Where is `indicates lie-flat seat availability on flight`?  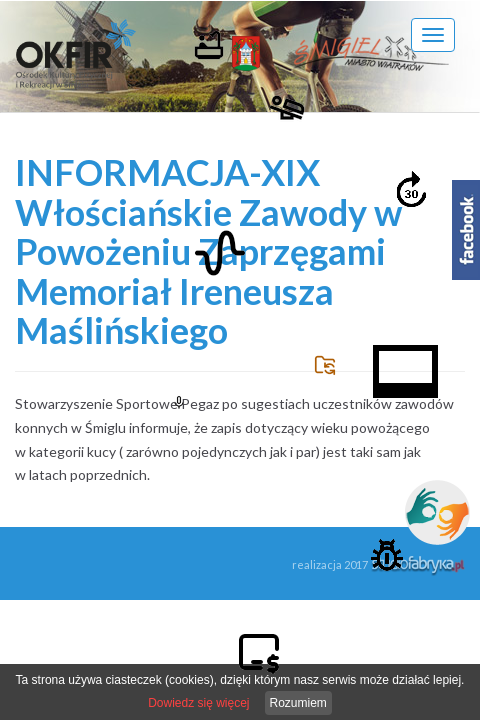 indicates lie-flat seat availability on flight is located at coordinates (287, 108).